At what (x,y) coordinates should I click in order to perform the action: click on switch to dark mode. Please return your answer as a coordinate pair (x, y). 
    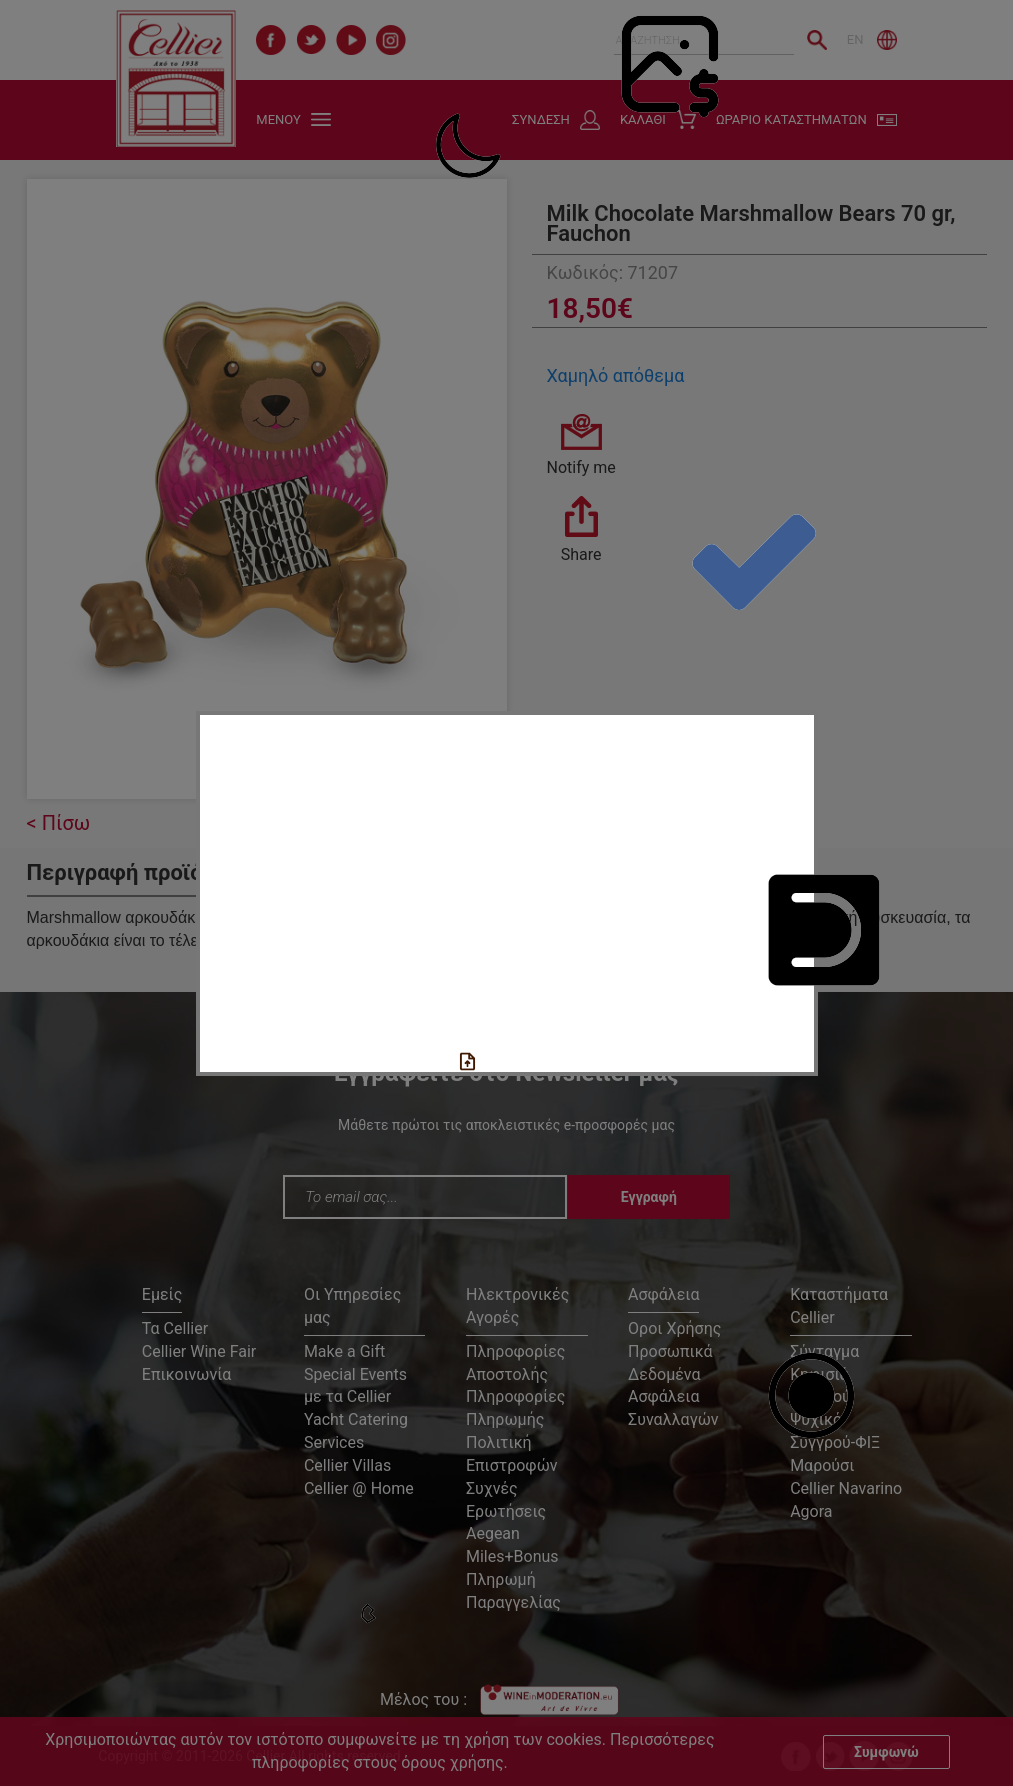
    Looking at the image, I should click on (467, 147).